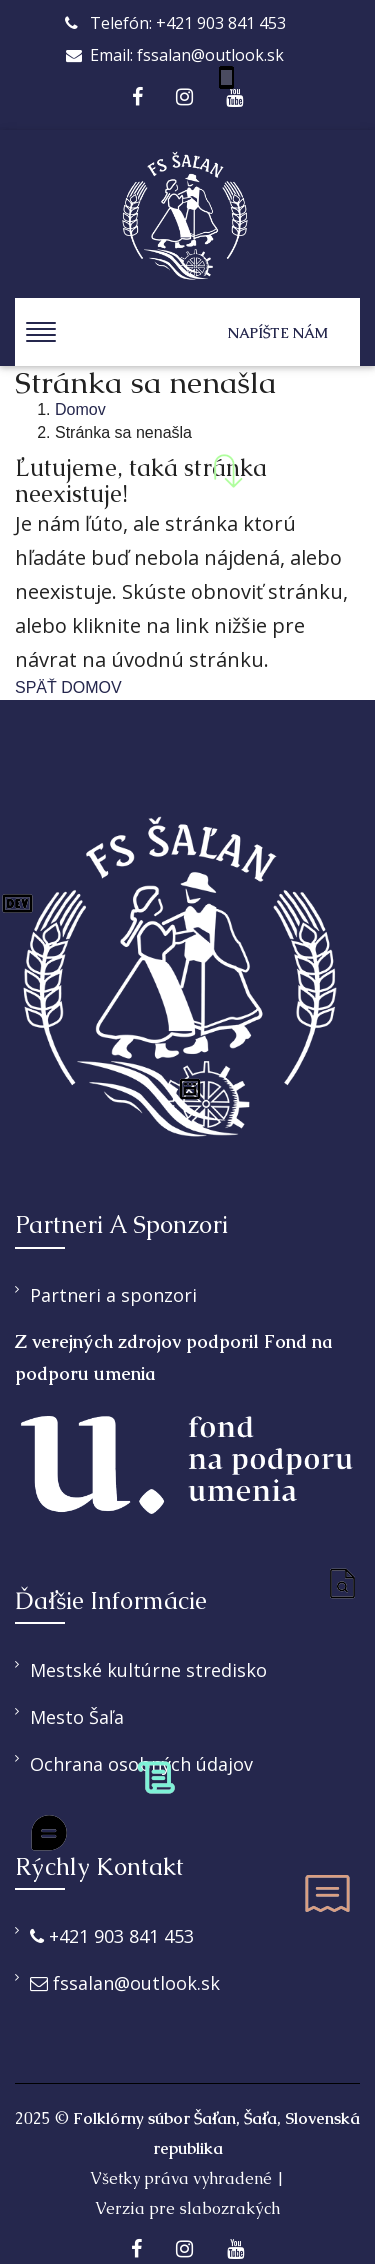 The image size is (375, 2264). What do you see at coordinates (226, 77) in the screenshot?
I see `set this device as your primary phone` at bounding box center [226, 77].